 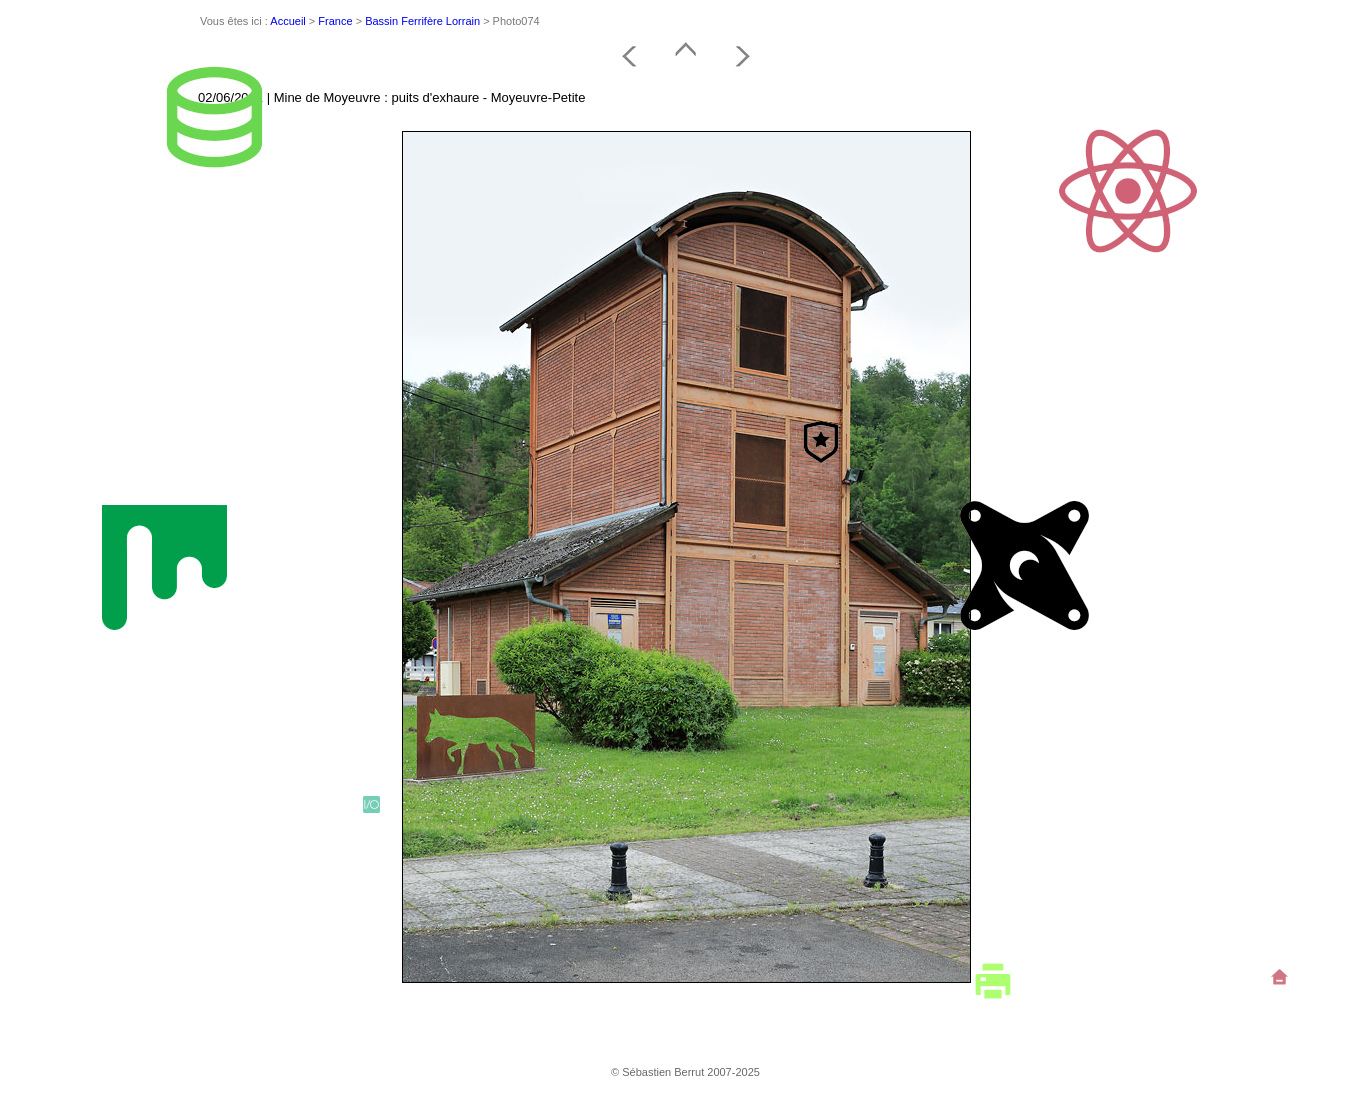 I want to click on indicates premium or verified security status, so click(x=821, y=442).